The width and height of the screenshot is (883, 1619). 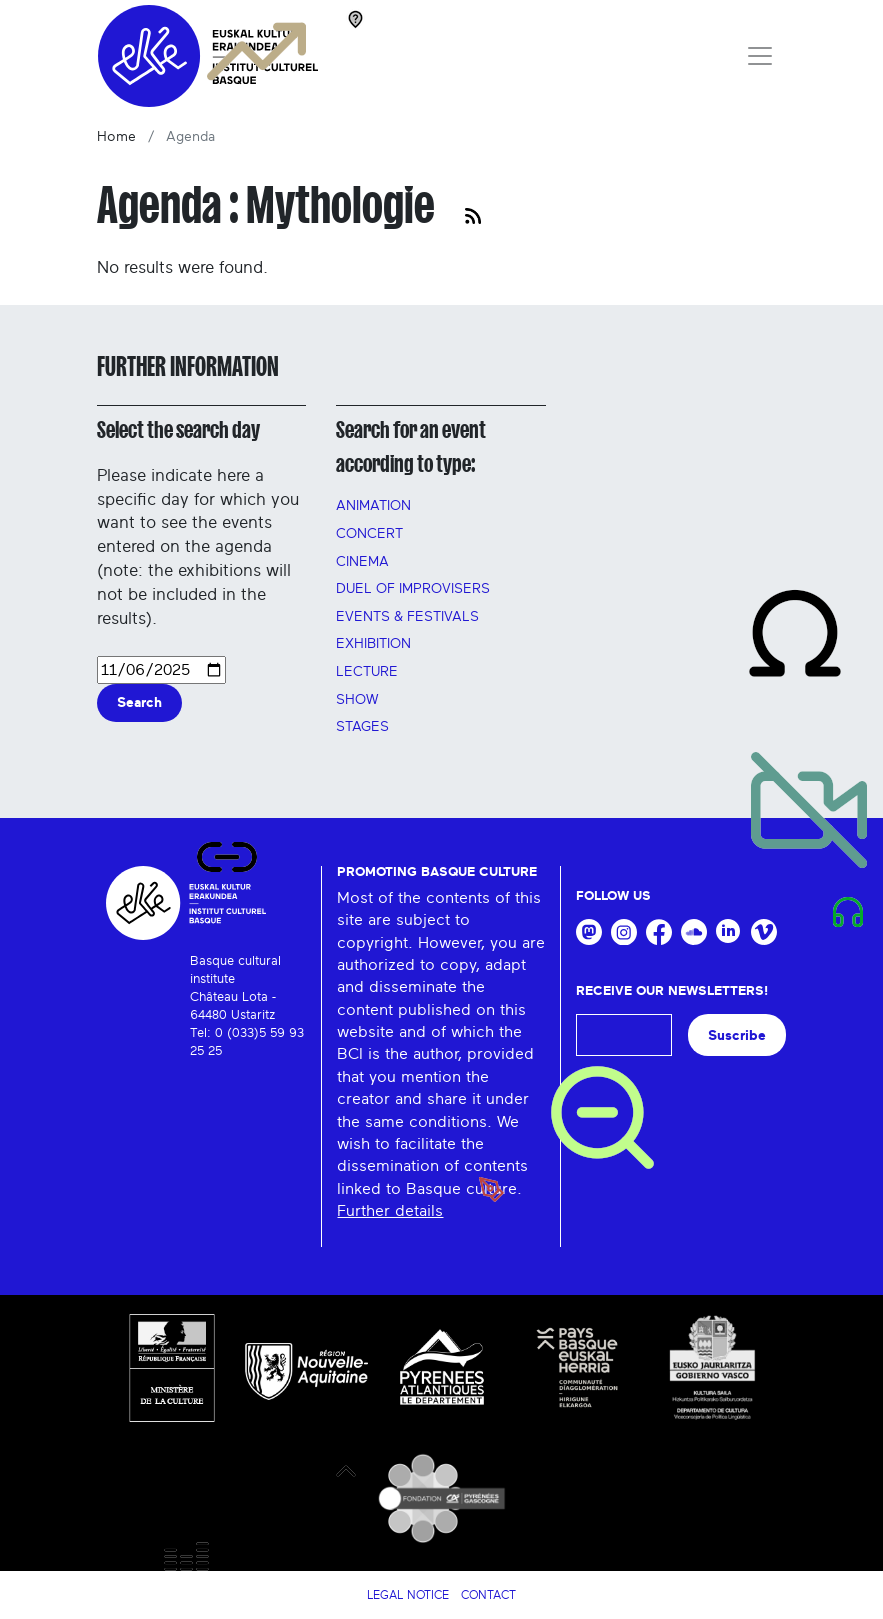 I want to click on copy or share a link, so click(x=227, y=857).